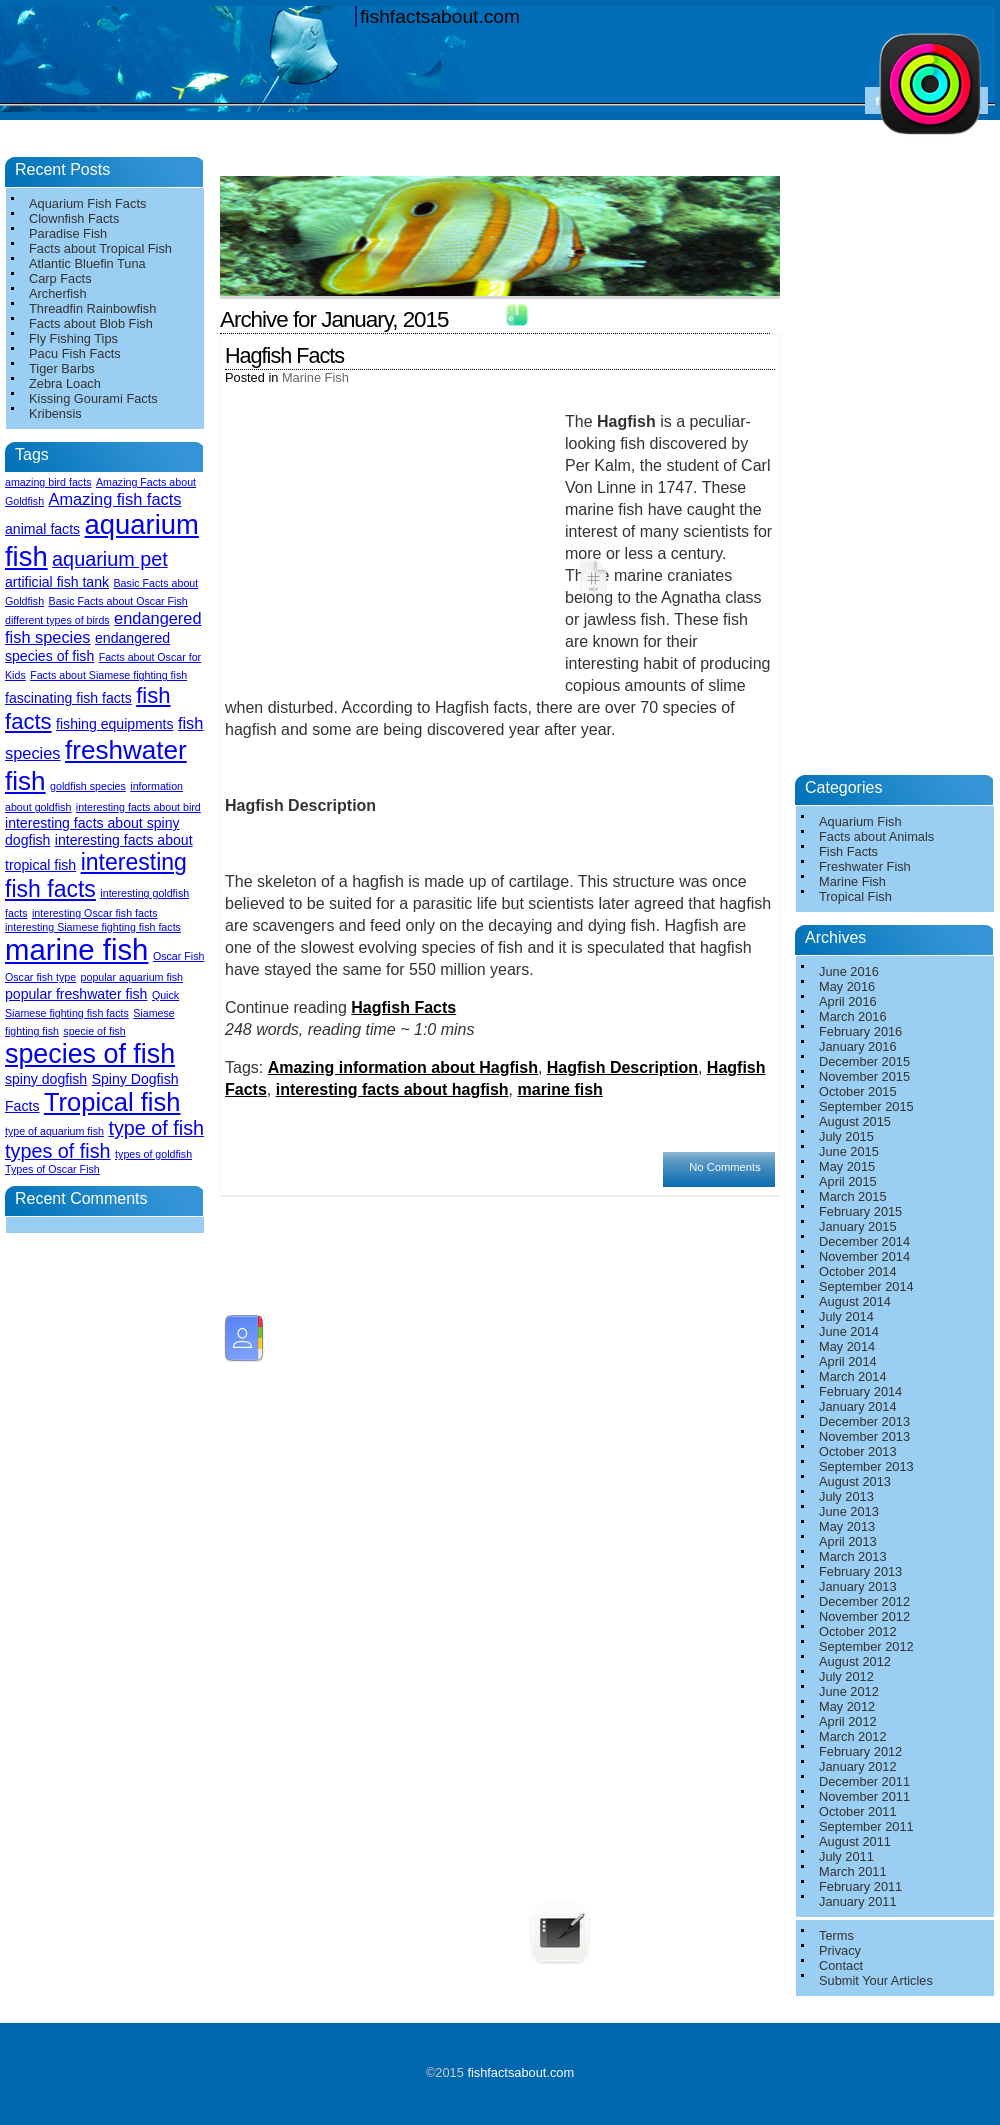 This screenshot has height=2125, width=1000. Describe the element at coordinates (593, 577) in the screenshot. I see `open a hexadecimal data file` at that location.